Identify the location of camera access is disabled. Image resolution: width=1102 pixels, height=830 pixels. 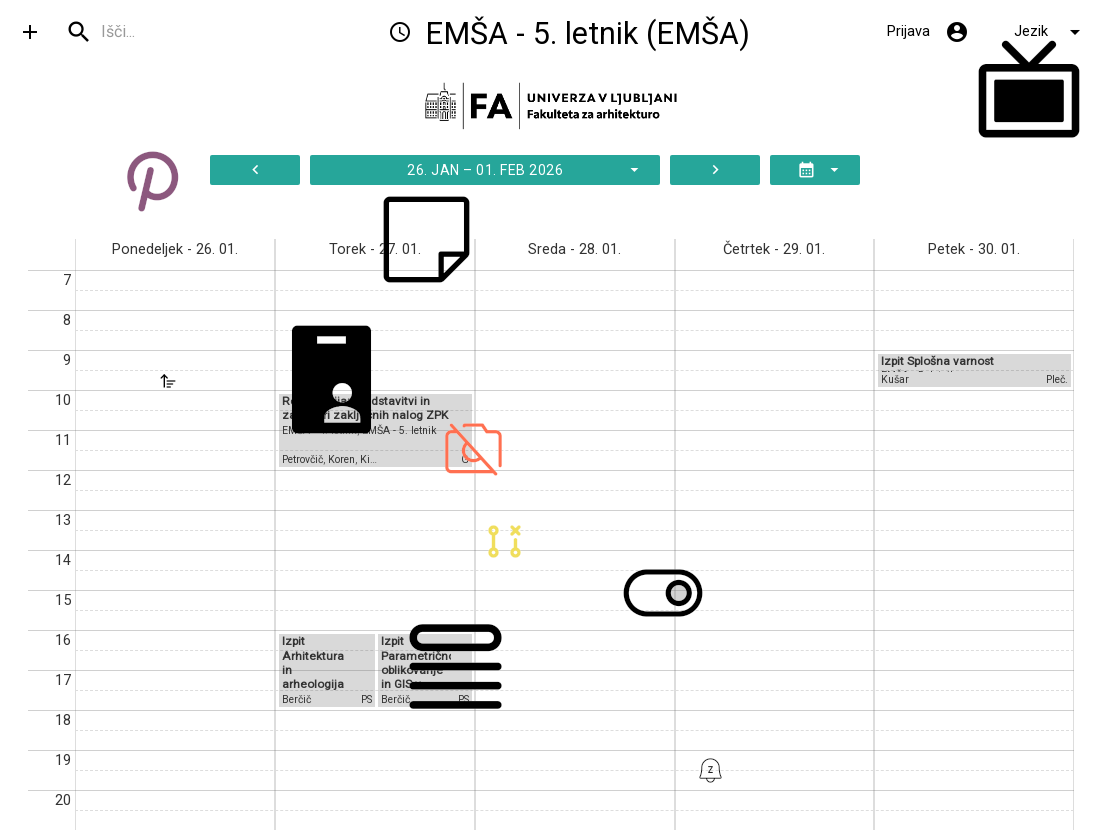
(473, 449).